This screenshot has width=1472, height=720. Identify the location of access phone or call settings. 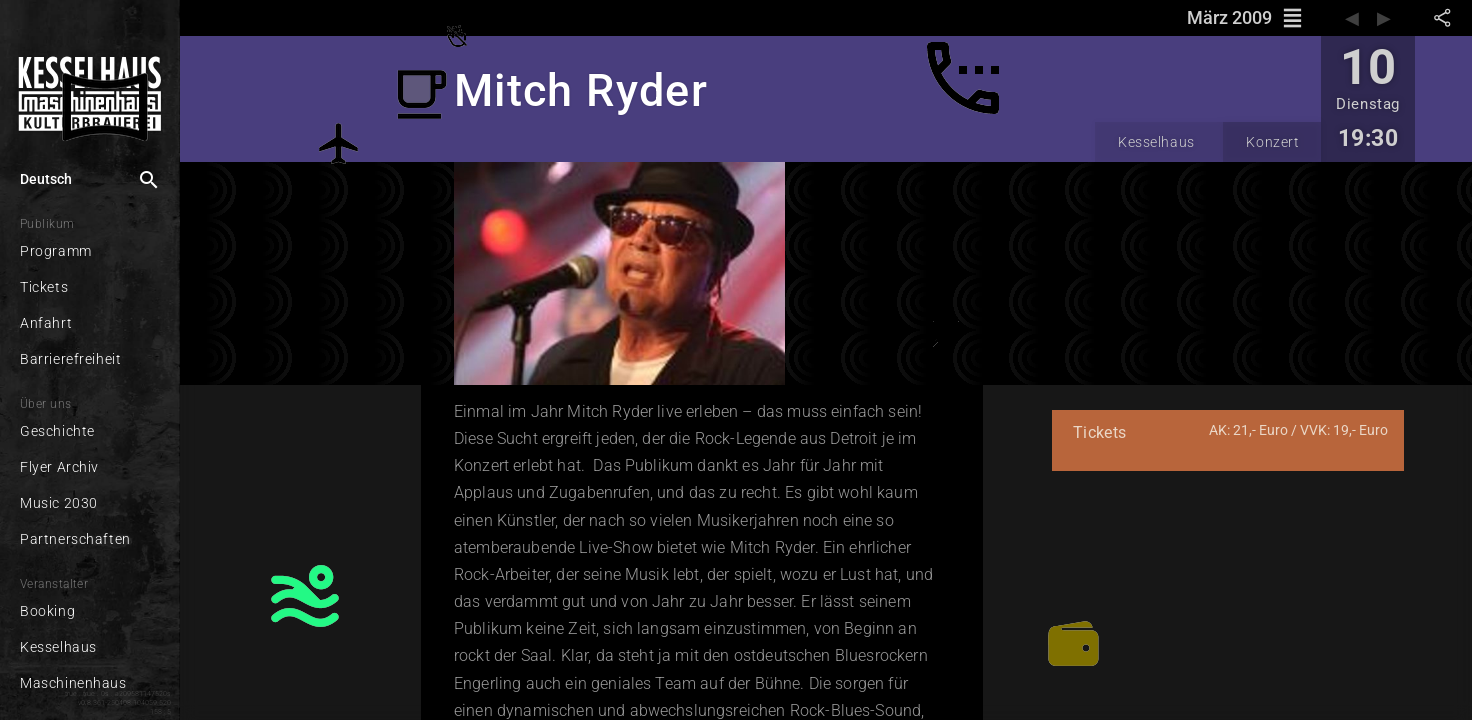
(963, 78).